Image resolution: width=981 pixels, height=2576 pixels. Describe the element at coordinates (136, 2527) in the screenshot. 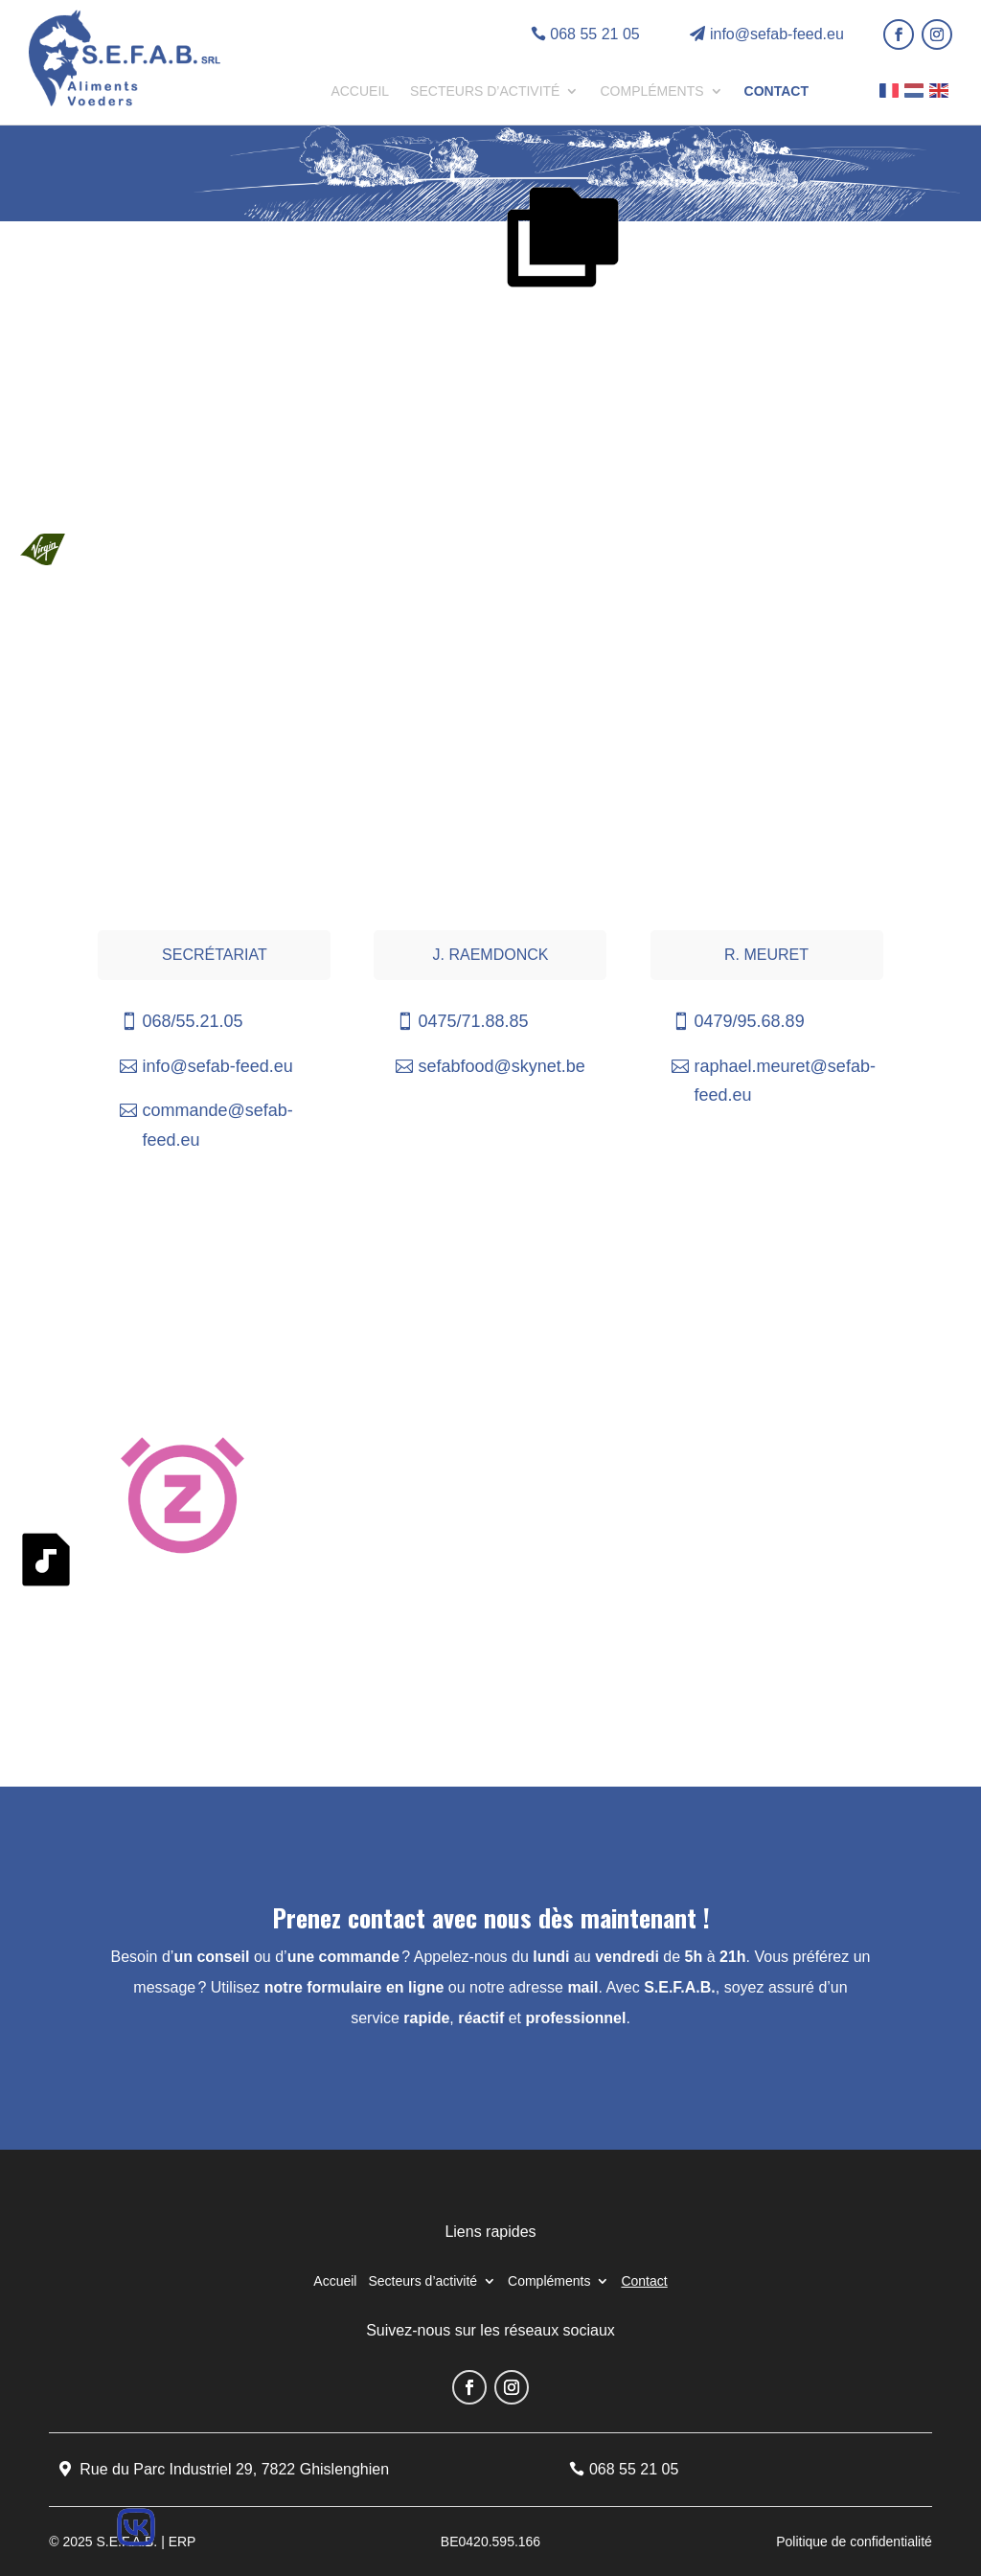

I see `open VKontakte app` at that location.